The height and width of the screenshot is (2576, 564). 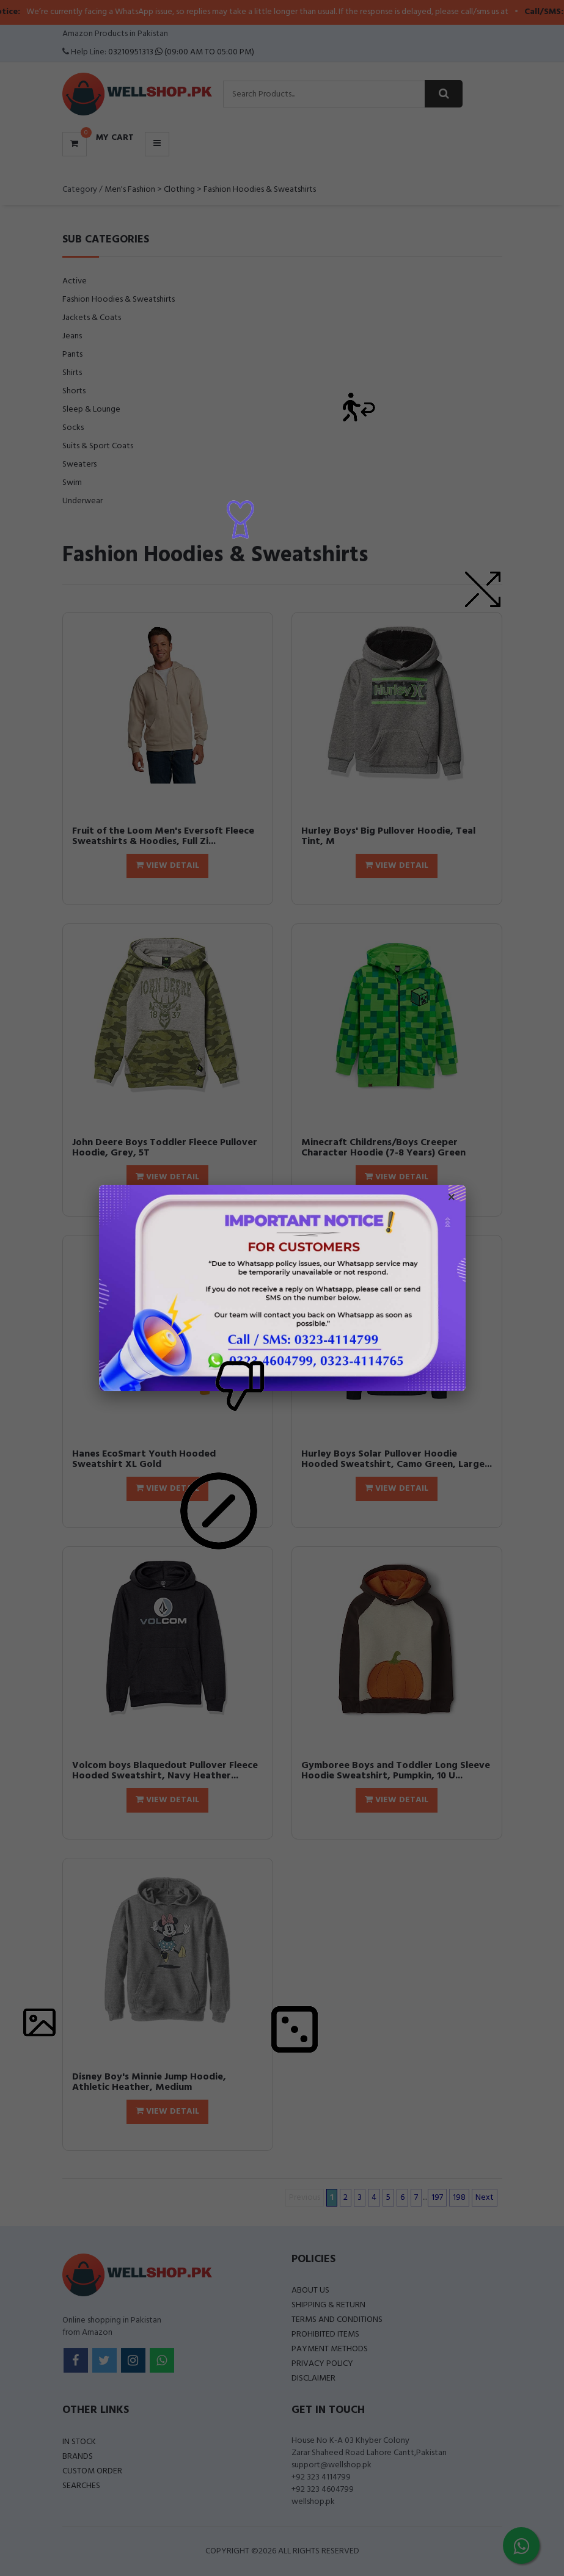 I want to click on shuffle playback order, so click(x=483, y=589).